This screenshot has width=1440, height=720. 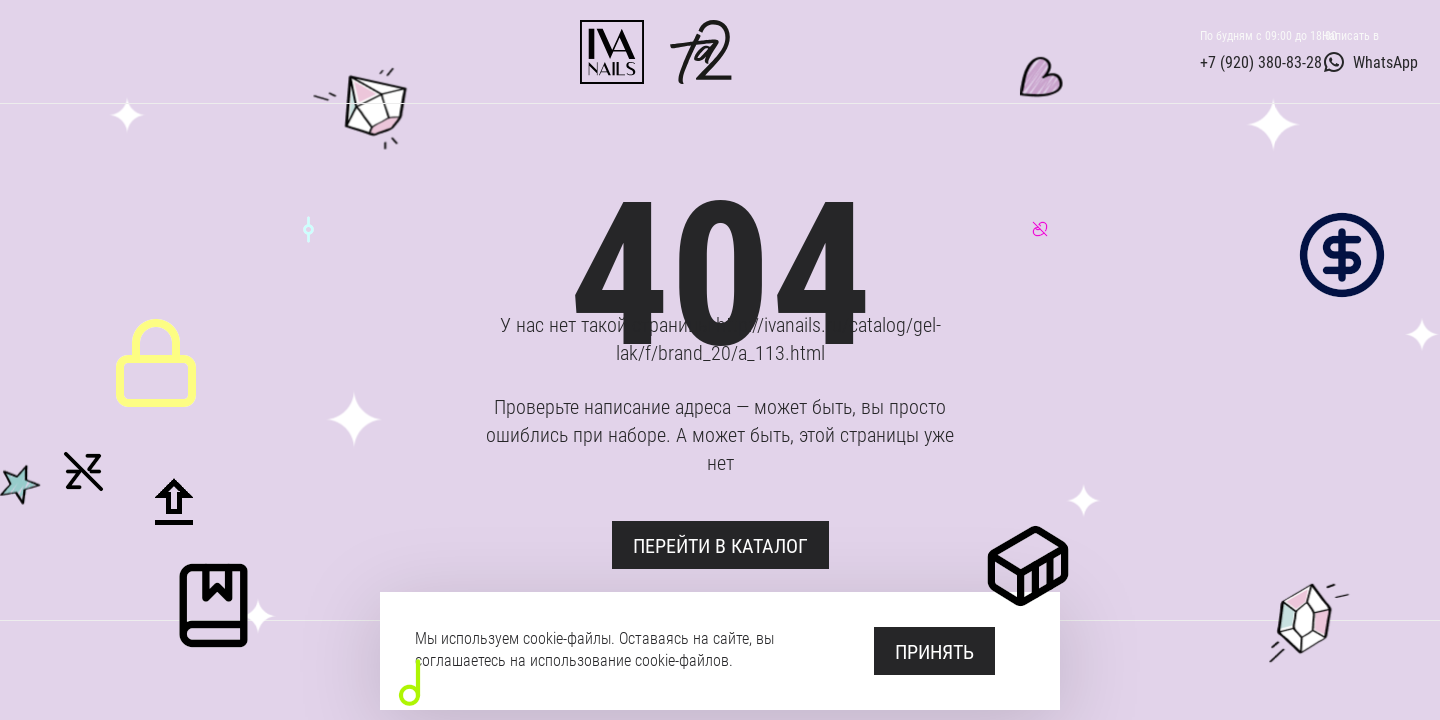 I want to click on view account balance or payment options, so click(x=1342, y=255).